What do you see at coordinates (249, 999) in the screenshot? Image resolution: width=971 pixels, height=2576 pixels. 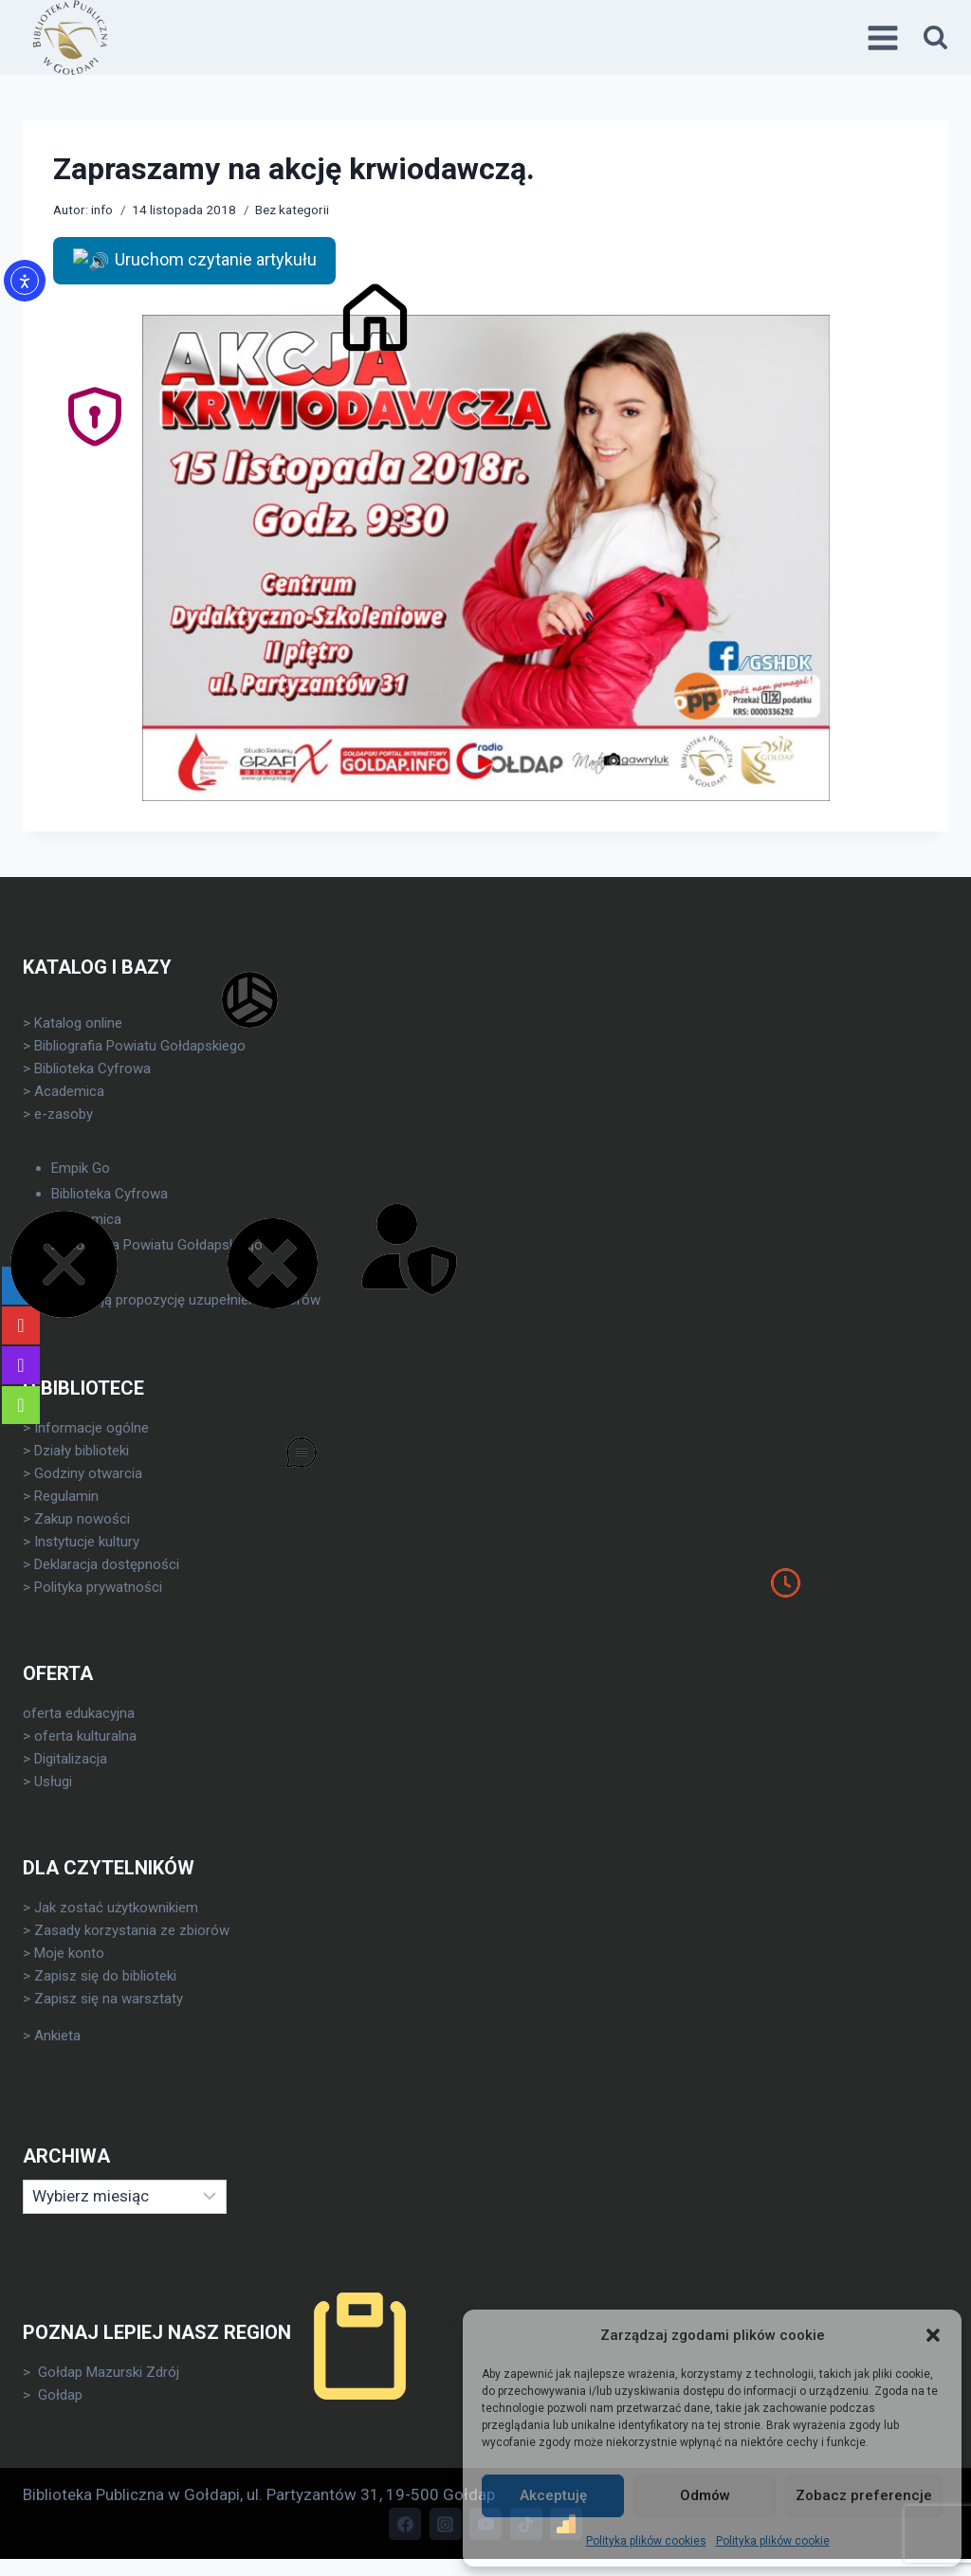 I see `access volleyball or sports-related content` at bounding box center [249, 999].